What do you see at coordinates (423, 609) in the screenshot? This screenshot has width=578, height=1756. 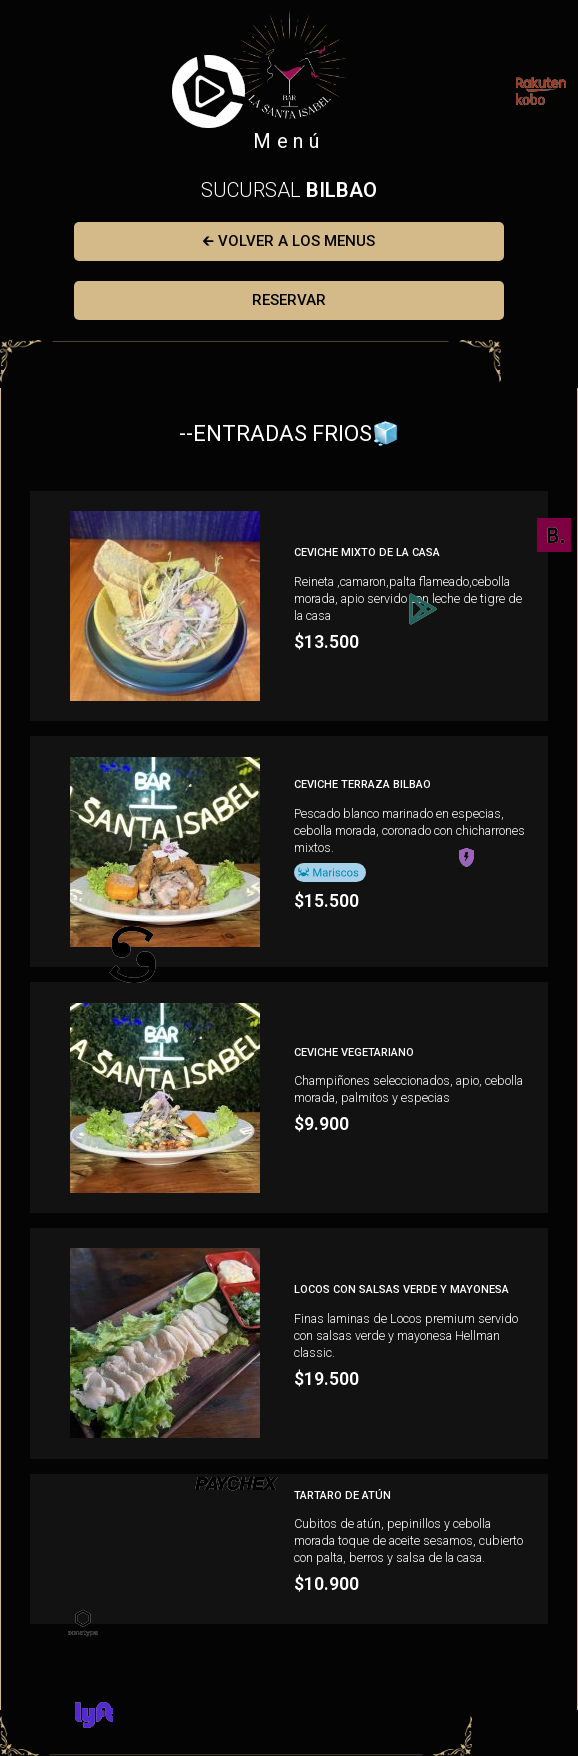 I see `open google play store` at bounding box center [423, 609].